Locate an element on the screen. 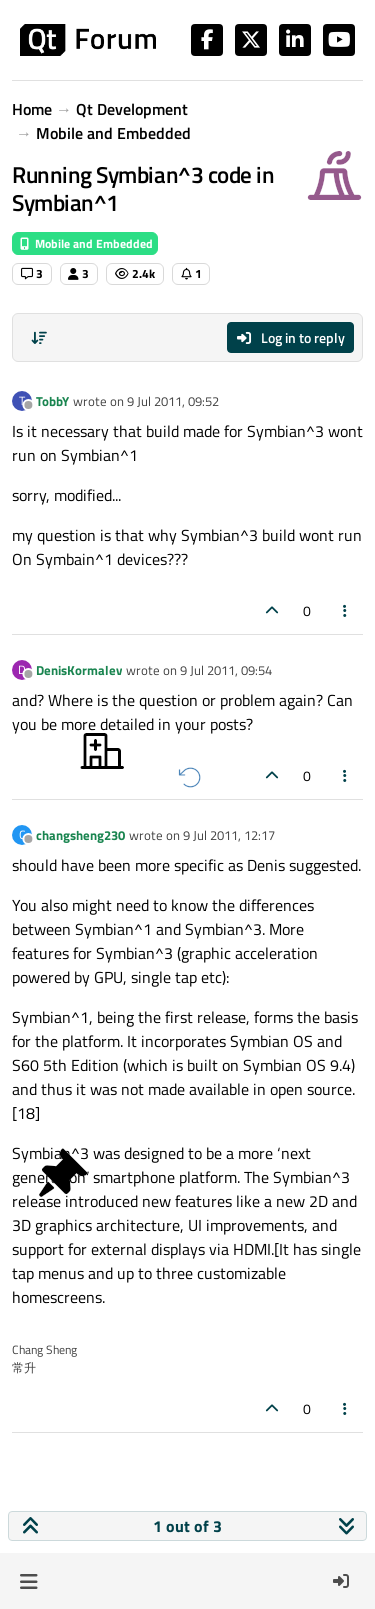 This screenshot has width=375, height=1609. pin a message to the channel is located at coordinates (60, 1175).